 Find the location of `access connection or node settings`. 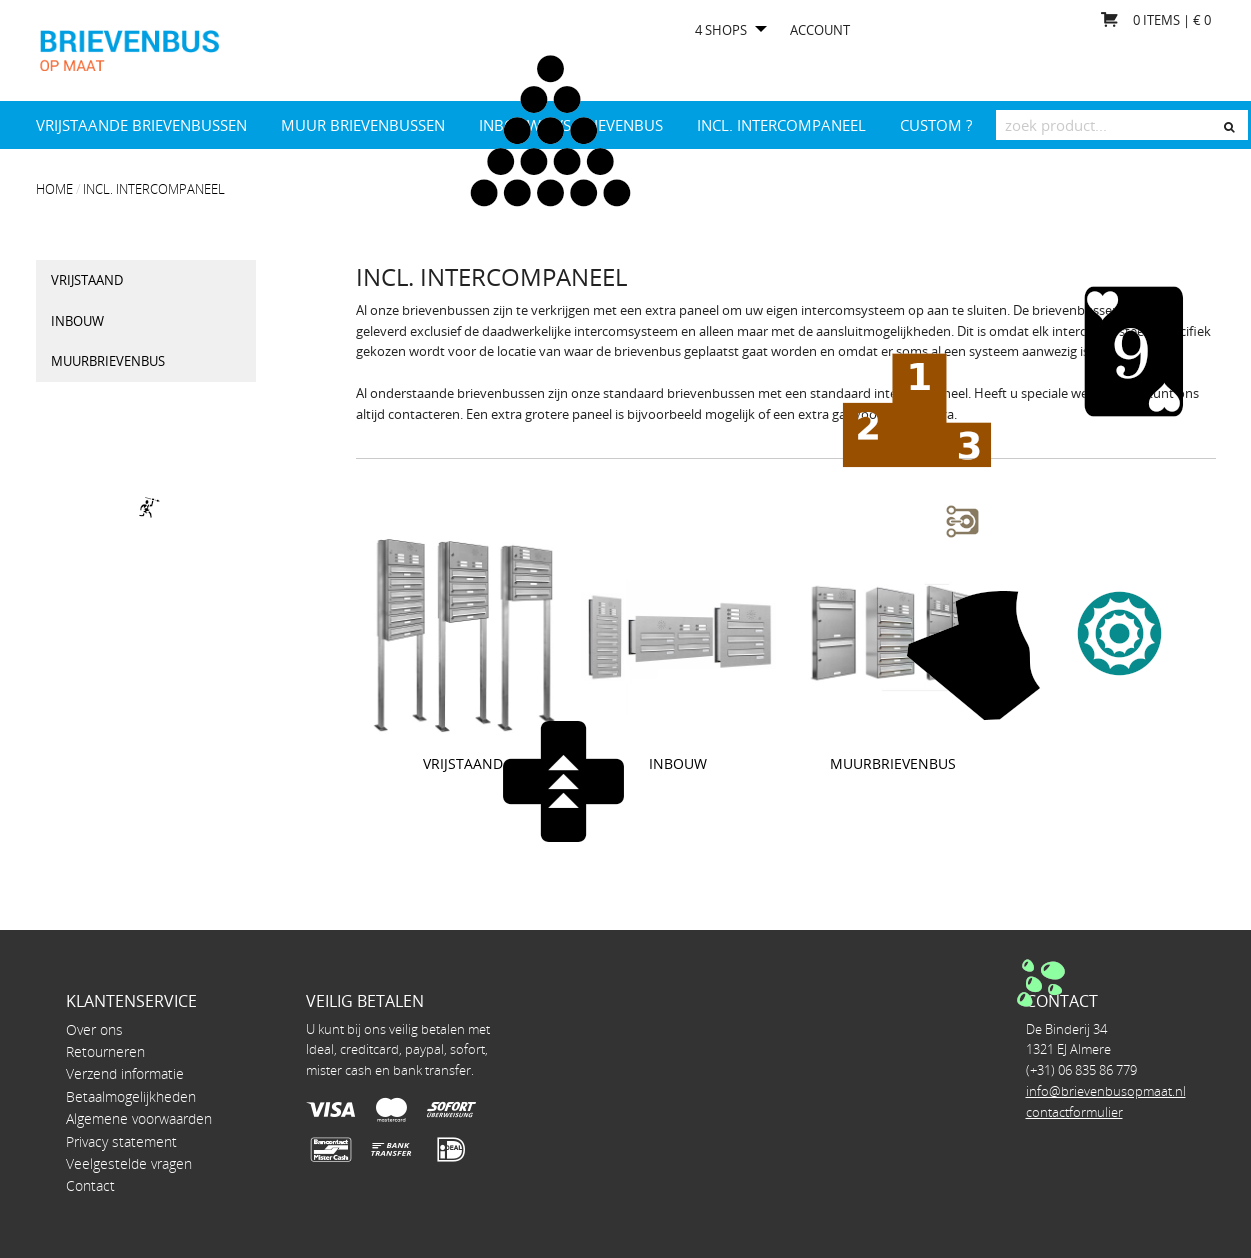

access connection or node settings is located at coordinates (962, 521).